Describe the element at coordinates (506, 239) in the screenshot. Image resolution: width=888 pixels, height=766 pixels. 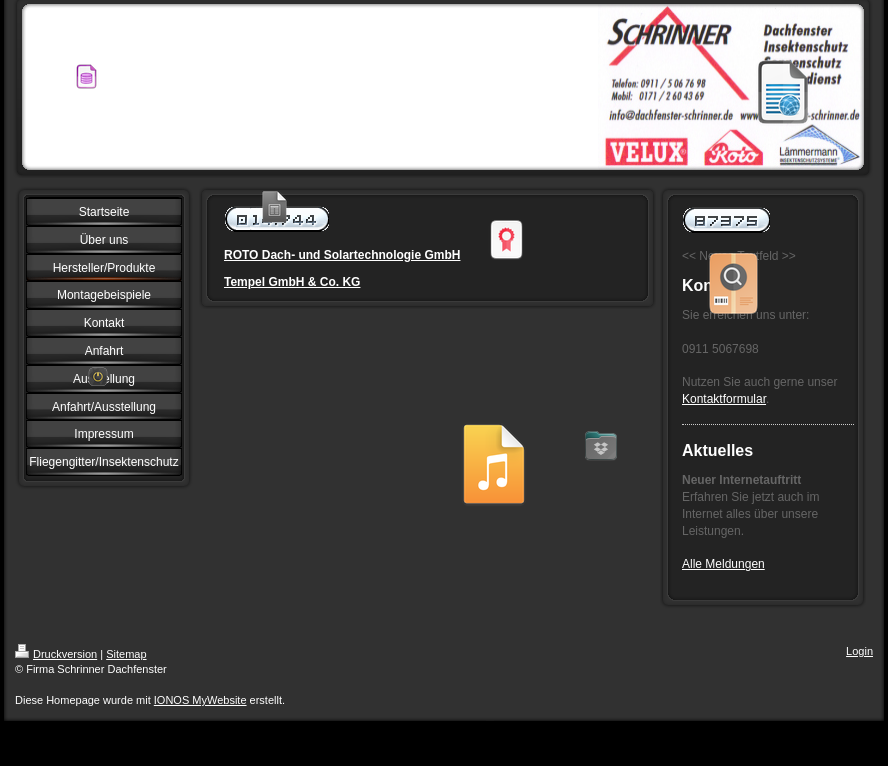
I see `a pkcs7 certificate file or security credential` at that location.